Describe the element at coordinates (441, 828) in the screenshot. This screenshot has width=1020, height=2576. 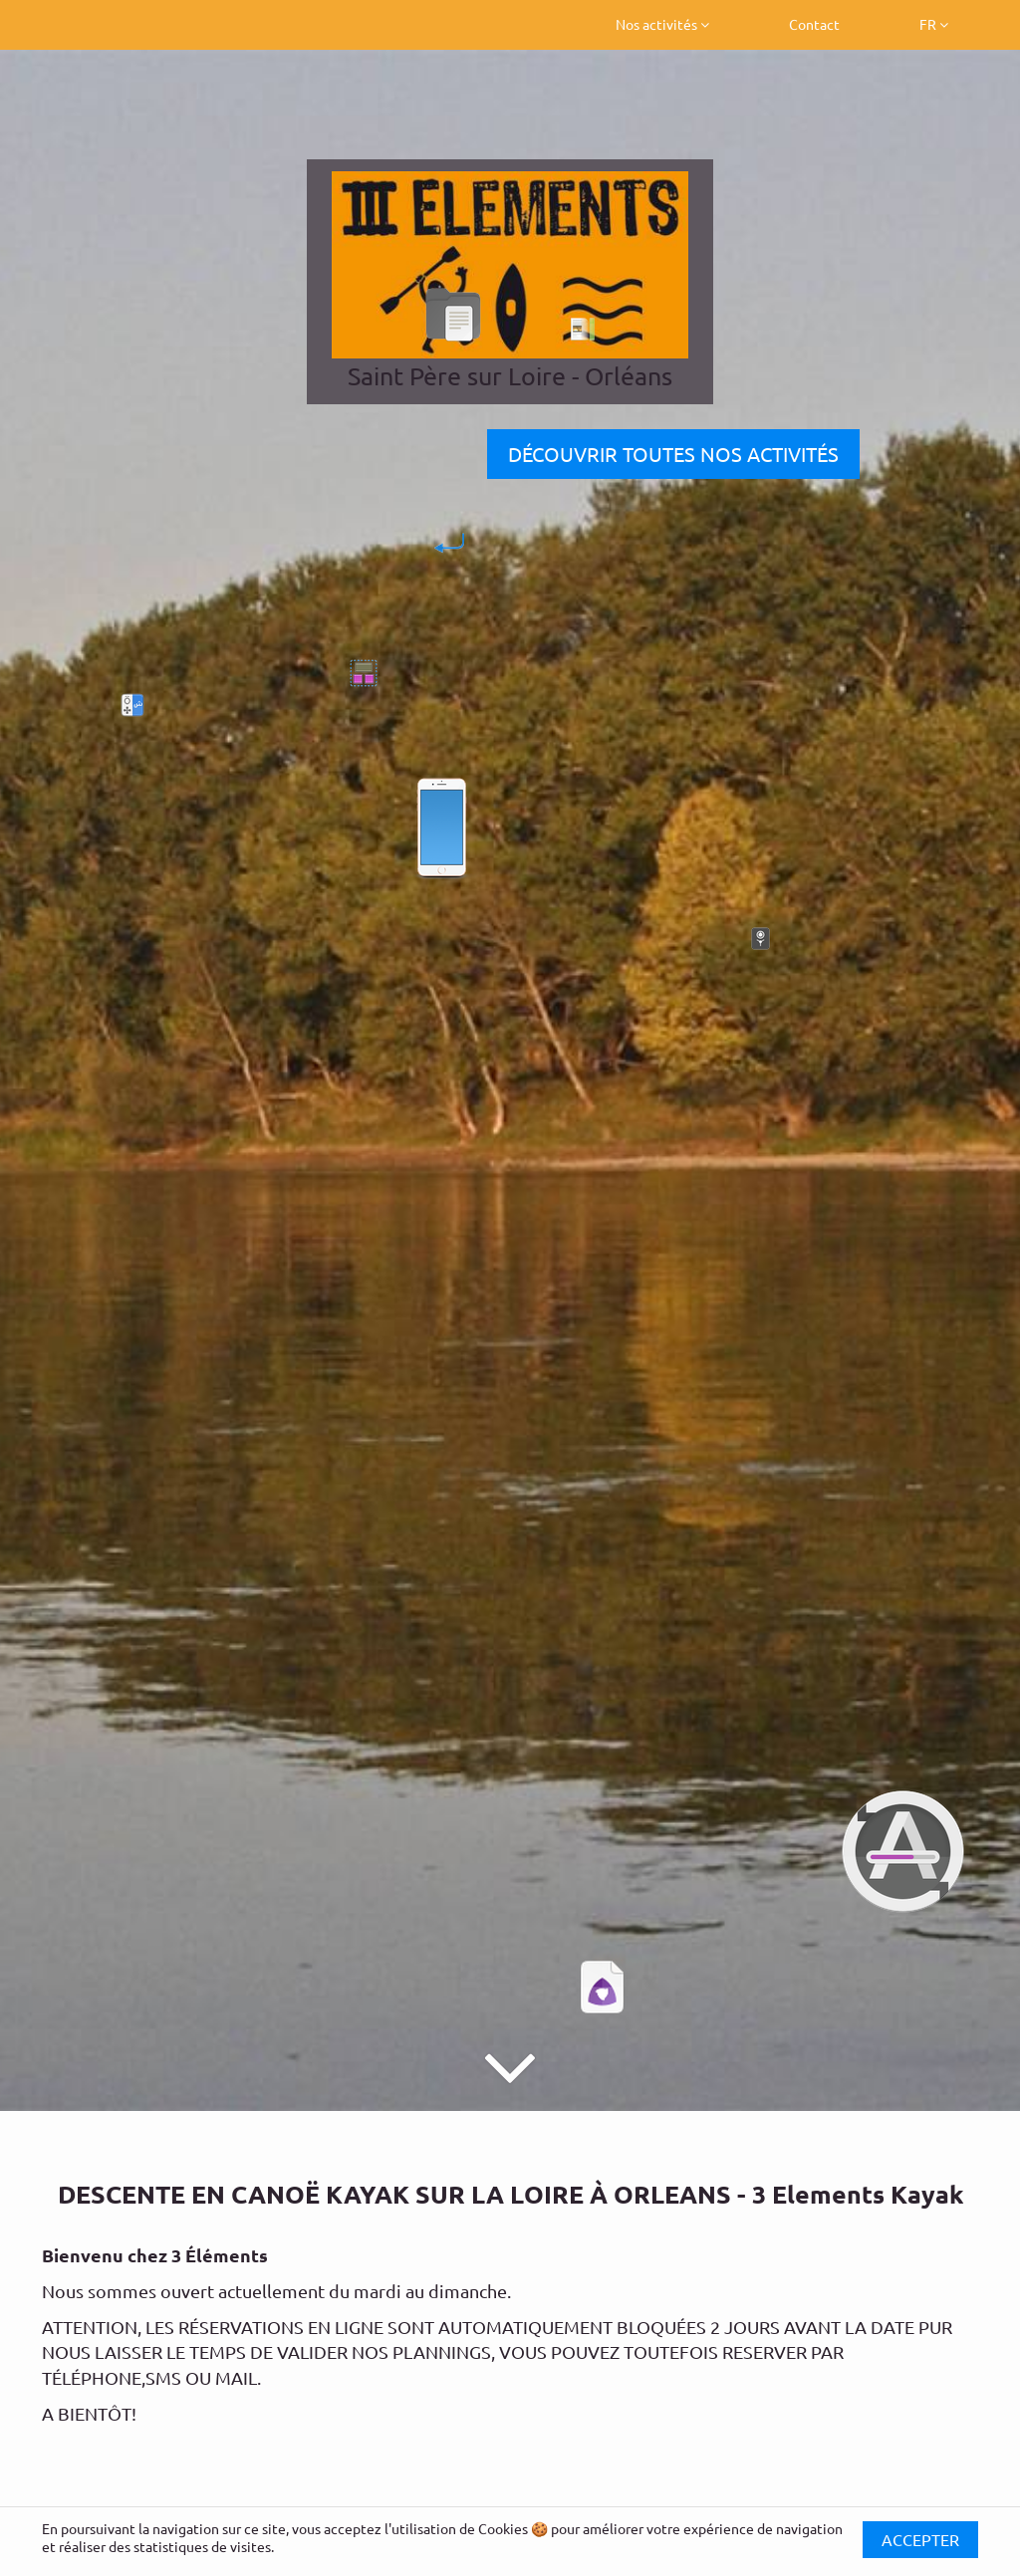
I see `indicates a connected iPhone device` at that location.